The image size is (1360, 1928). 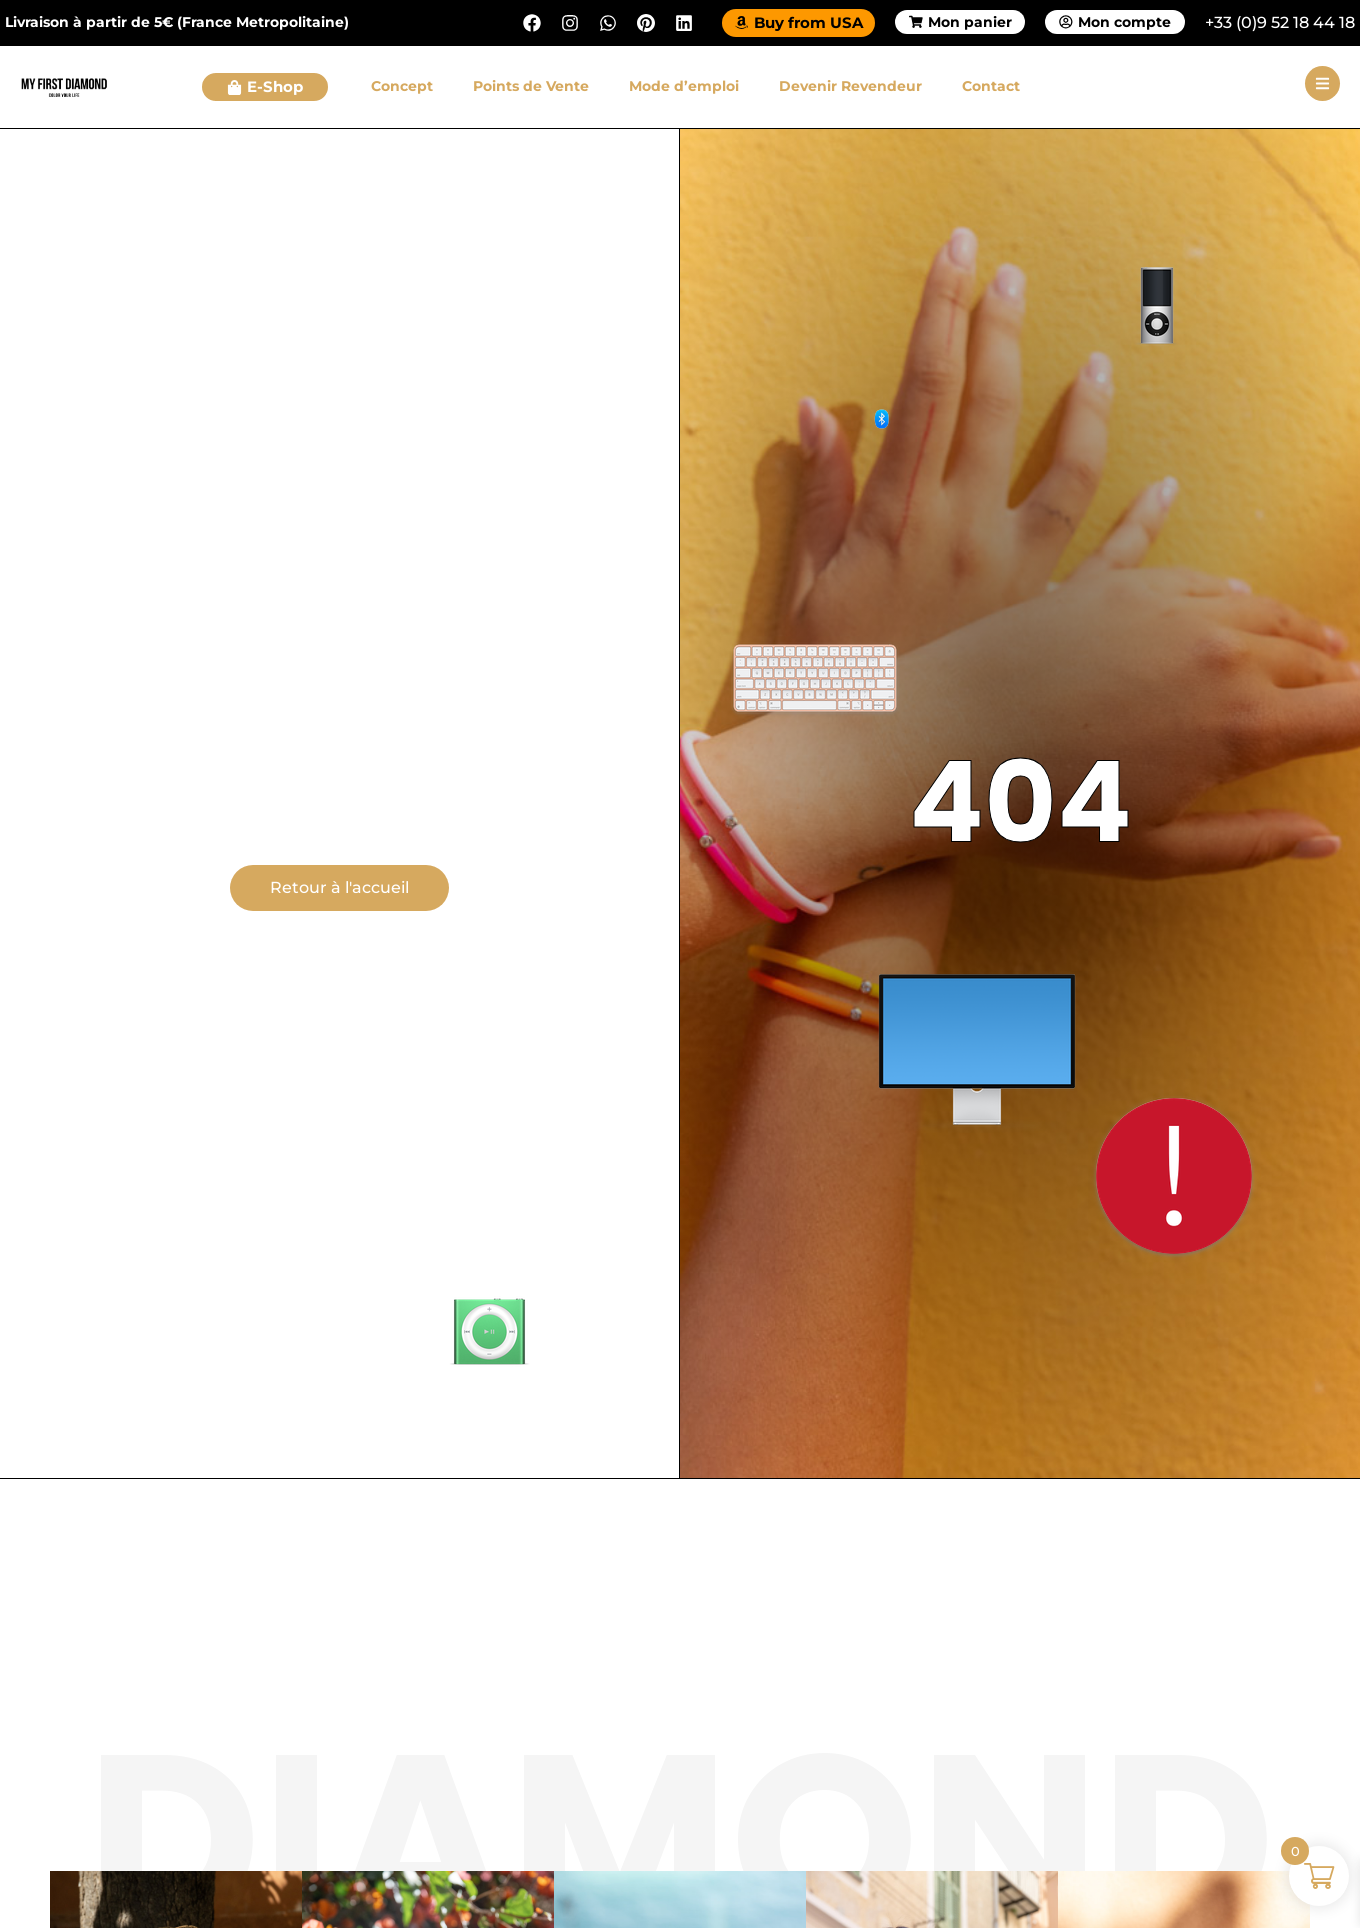 What do you see at coordinates (815, 678) in the screenshot?
I see `connect a bluetooth keyboard` at bounding box center [815, 678].